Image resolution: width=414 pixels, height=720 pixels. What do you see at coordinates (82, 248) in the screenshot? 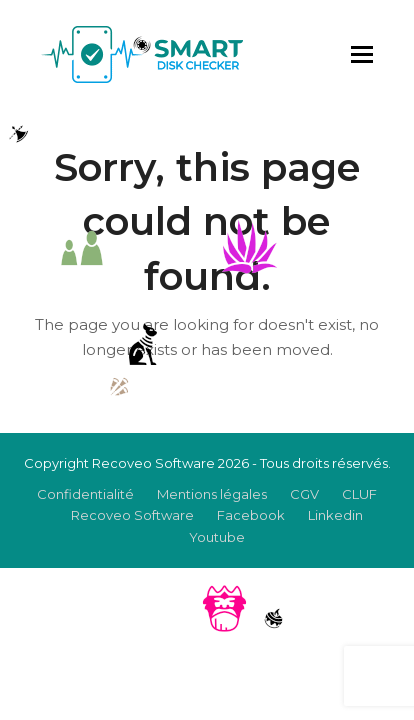
I see `view age-appropriate content settings` at bounding box center [82, 248].